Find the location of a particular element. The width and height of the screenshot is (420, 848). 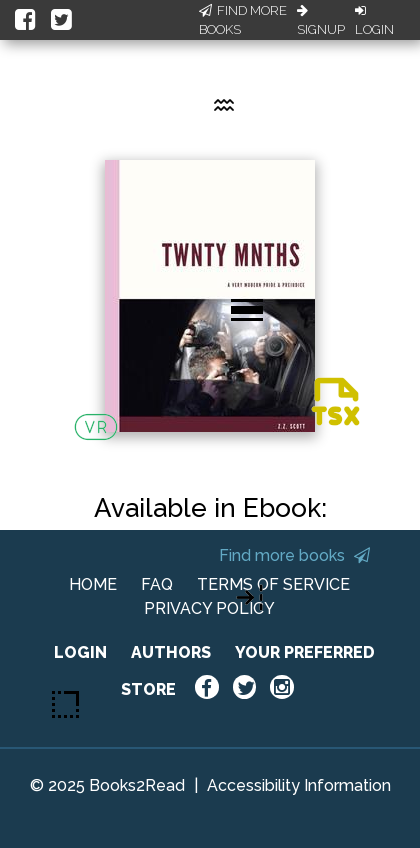

switch to day view in calendar is located at coordinates (247, 309).